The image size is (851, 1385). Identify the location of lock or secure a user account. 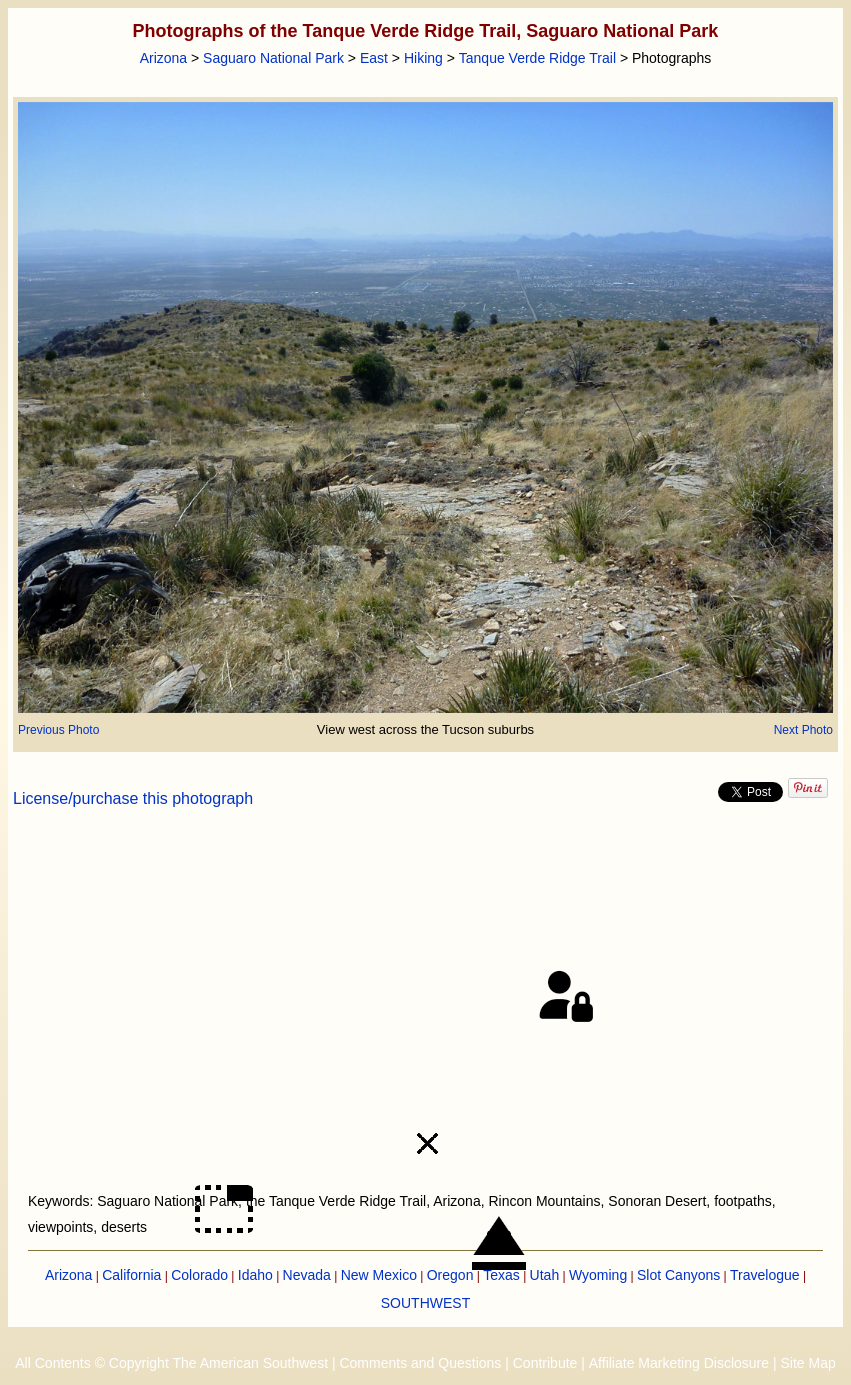
(565, 994).